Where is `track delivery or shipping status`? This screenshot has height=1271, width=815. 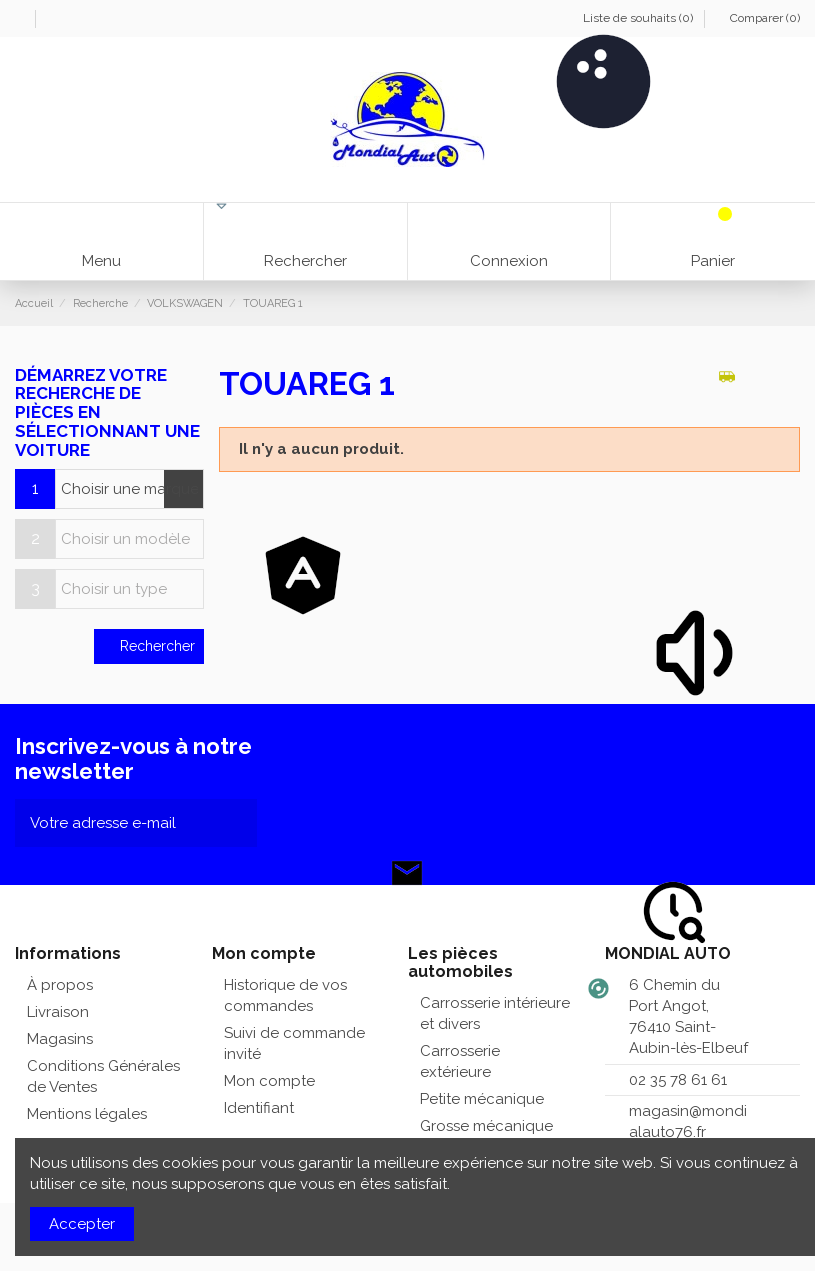 track delivery or shipping status is located at coordinates (726, 376).